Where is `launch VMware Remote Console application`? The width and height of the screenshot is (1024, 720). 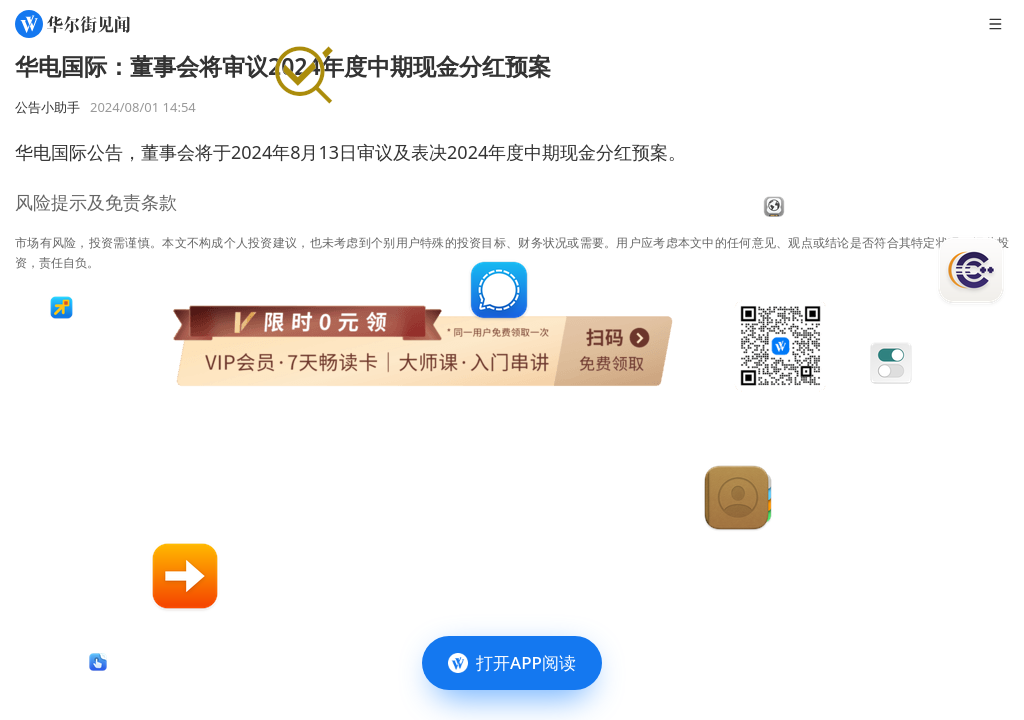
launch VMware Remote Console application is located at coordinates (61, 307).